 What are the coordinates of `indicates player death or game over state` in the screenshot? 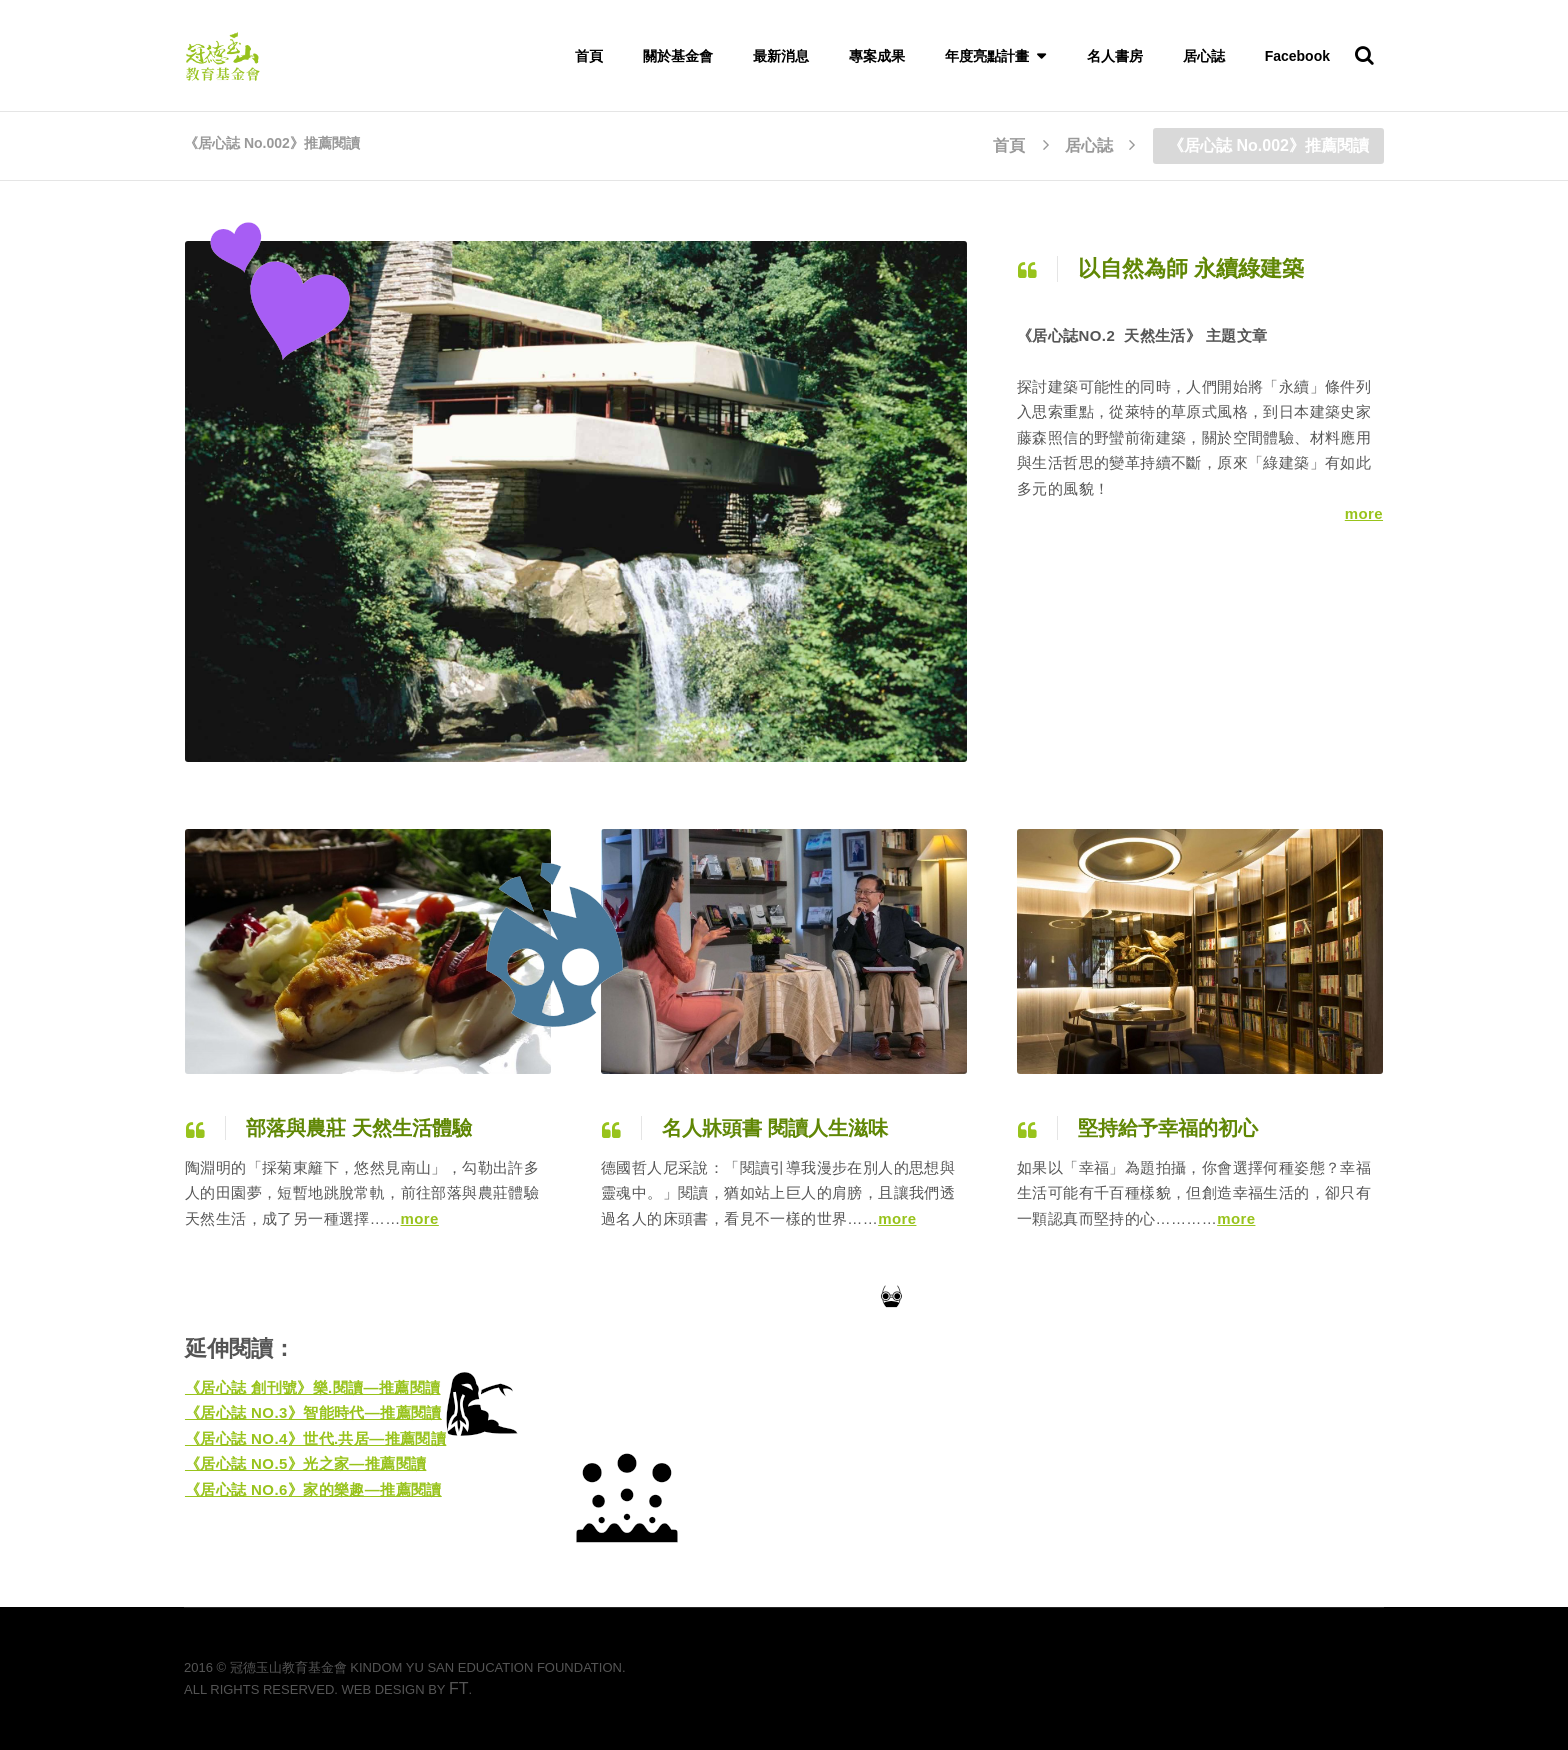 It's located at (553, 948).